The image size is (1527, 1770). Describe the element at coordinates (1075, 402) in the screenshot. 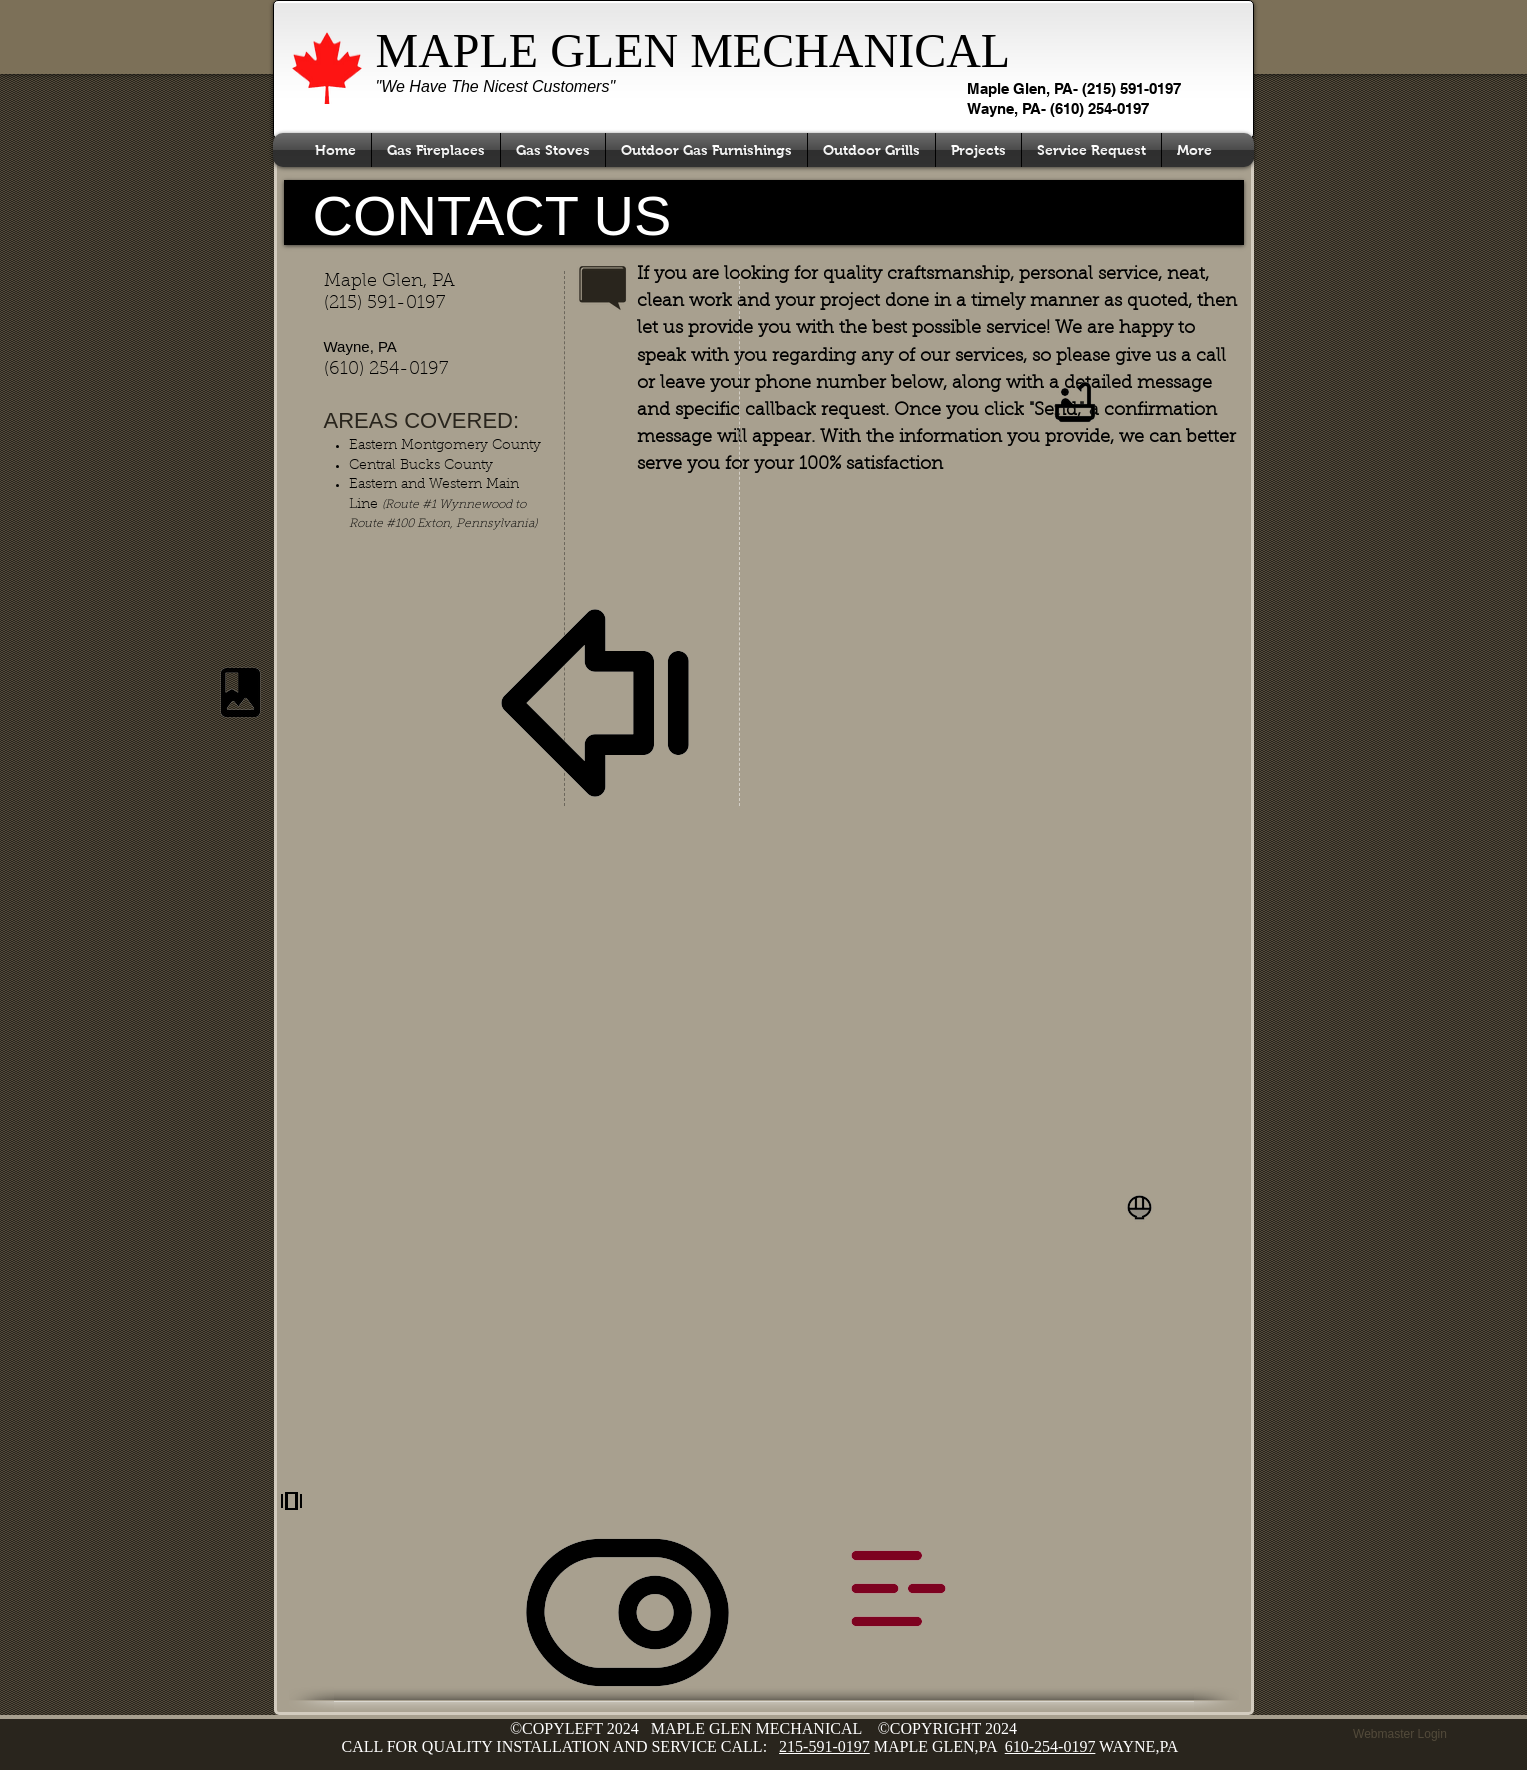

I see `indicates bathroom amenities available` at that location.